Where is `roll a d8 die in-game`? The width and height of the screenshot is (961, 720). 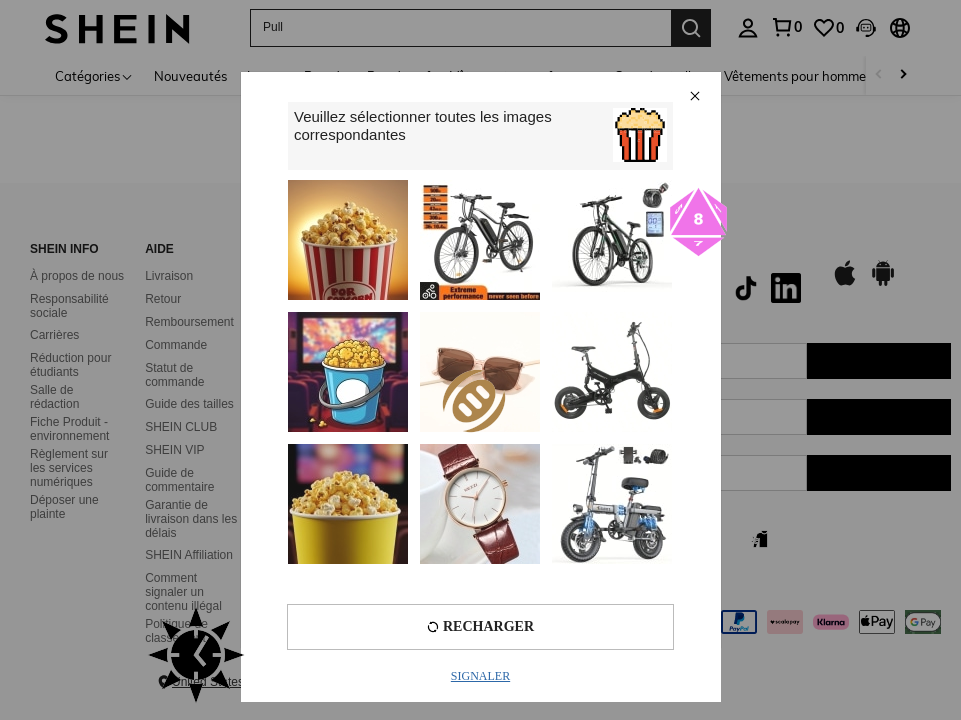
roll a d8 die in-game is located at coordinates (698, 221).